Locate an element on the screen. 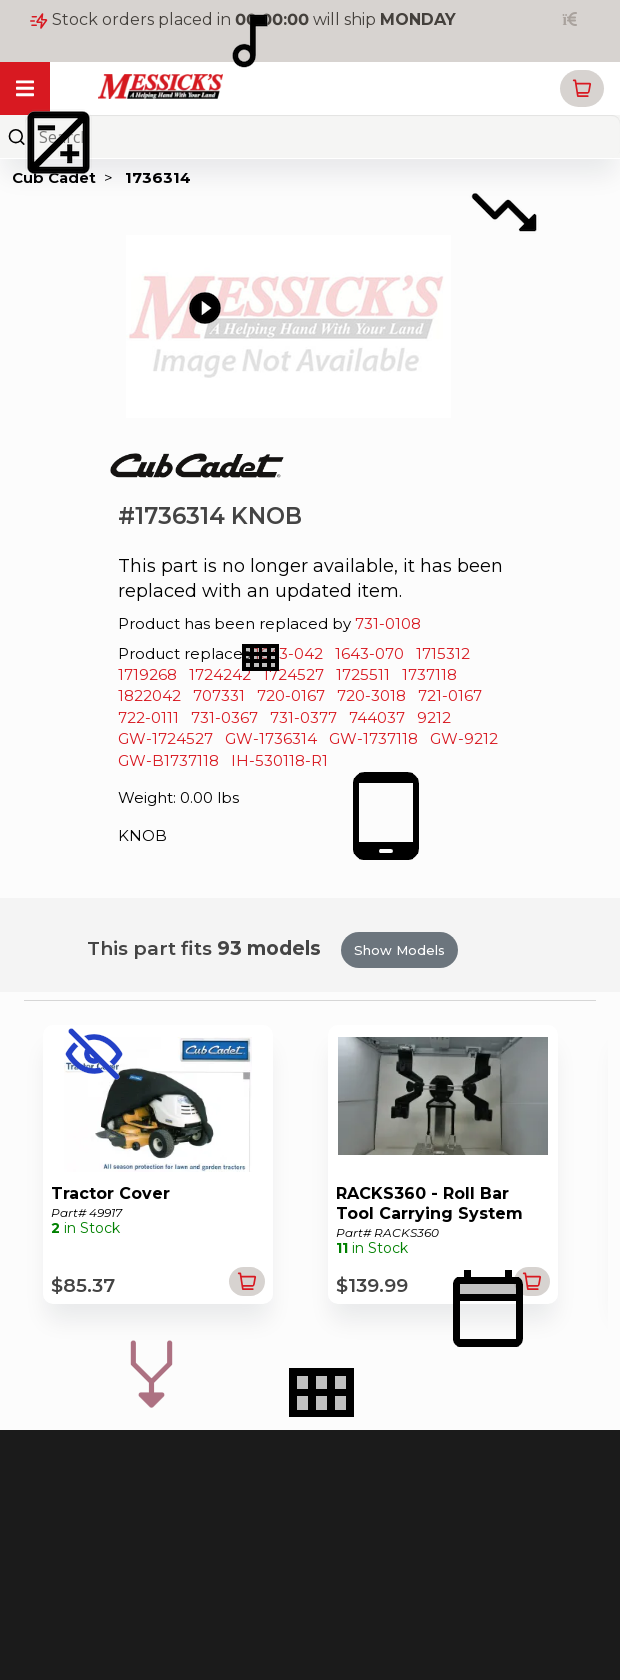 The image size is (620, 1680). merge branches or items together is located at coordinates (151, 1371).